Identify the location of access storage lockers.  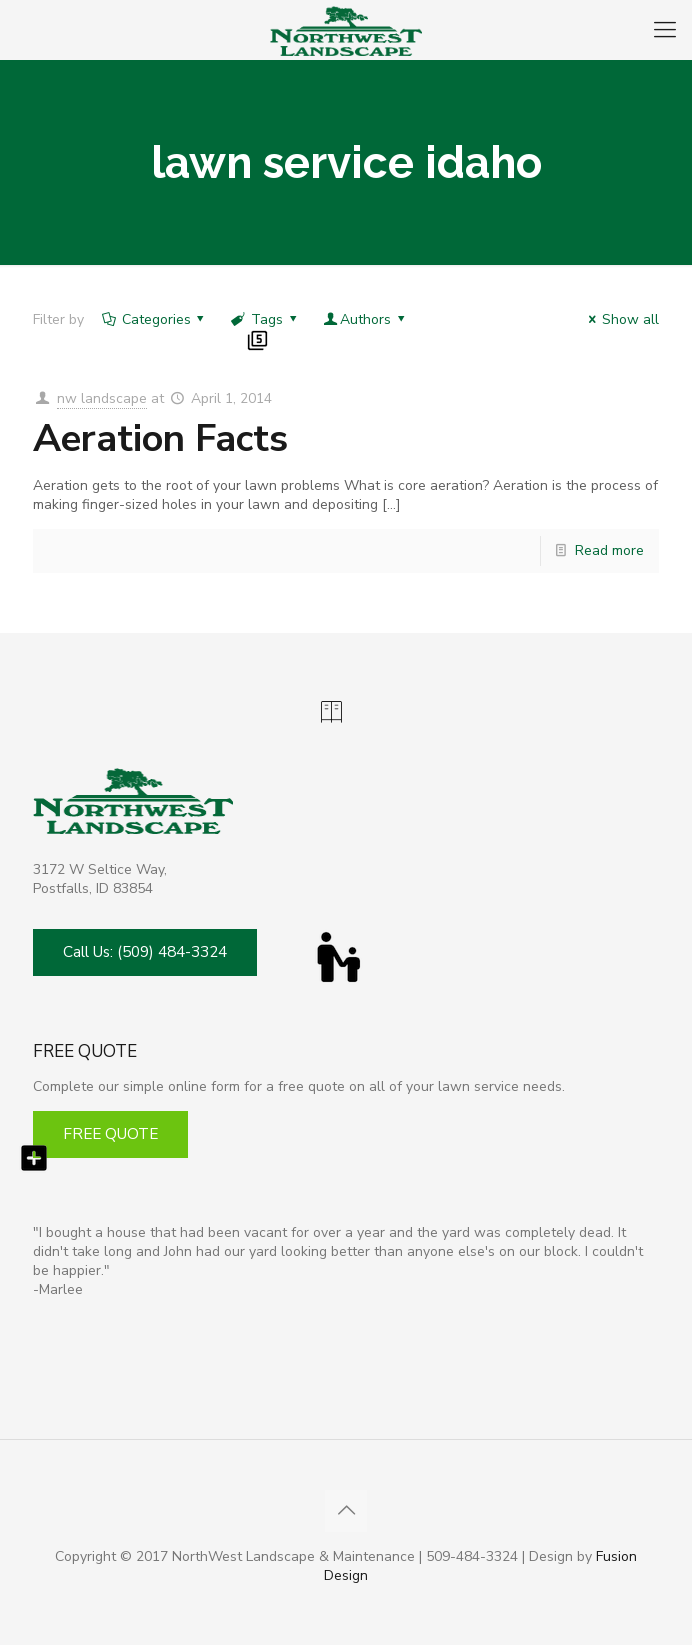
(331, 711).